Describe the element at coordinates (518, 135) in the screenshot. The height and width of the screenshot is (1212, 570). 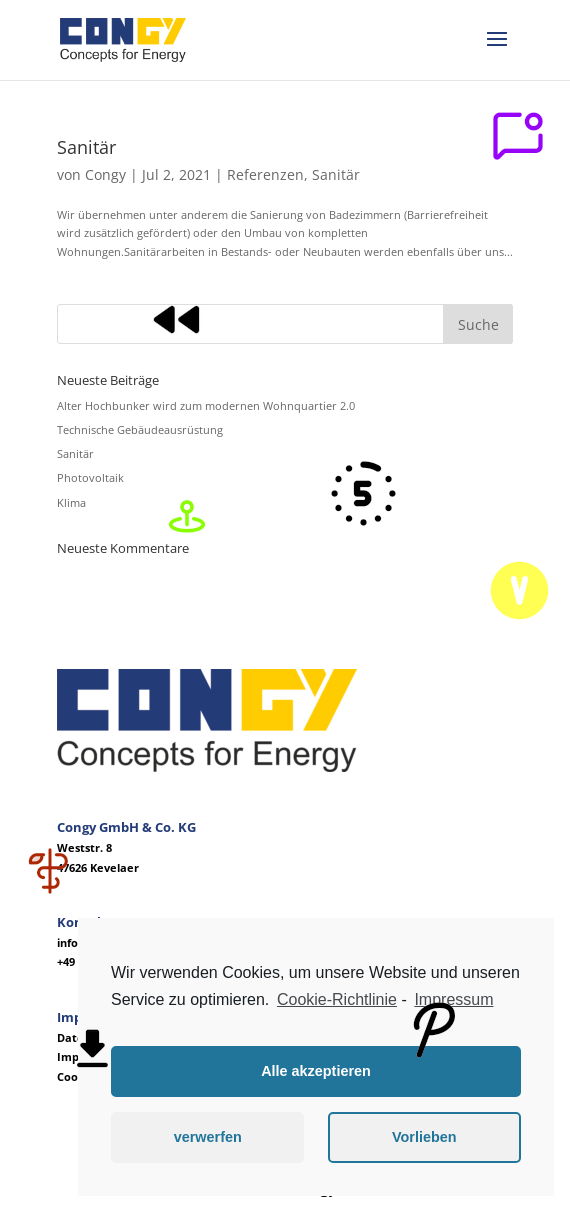
I see `new unread message notification` at that location.